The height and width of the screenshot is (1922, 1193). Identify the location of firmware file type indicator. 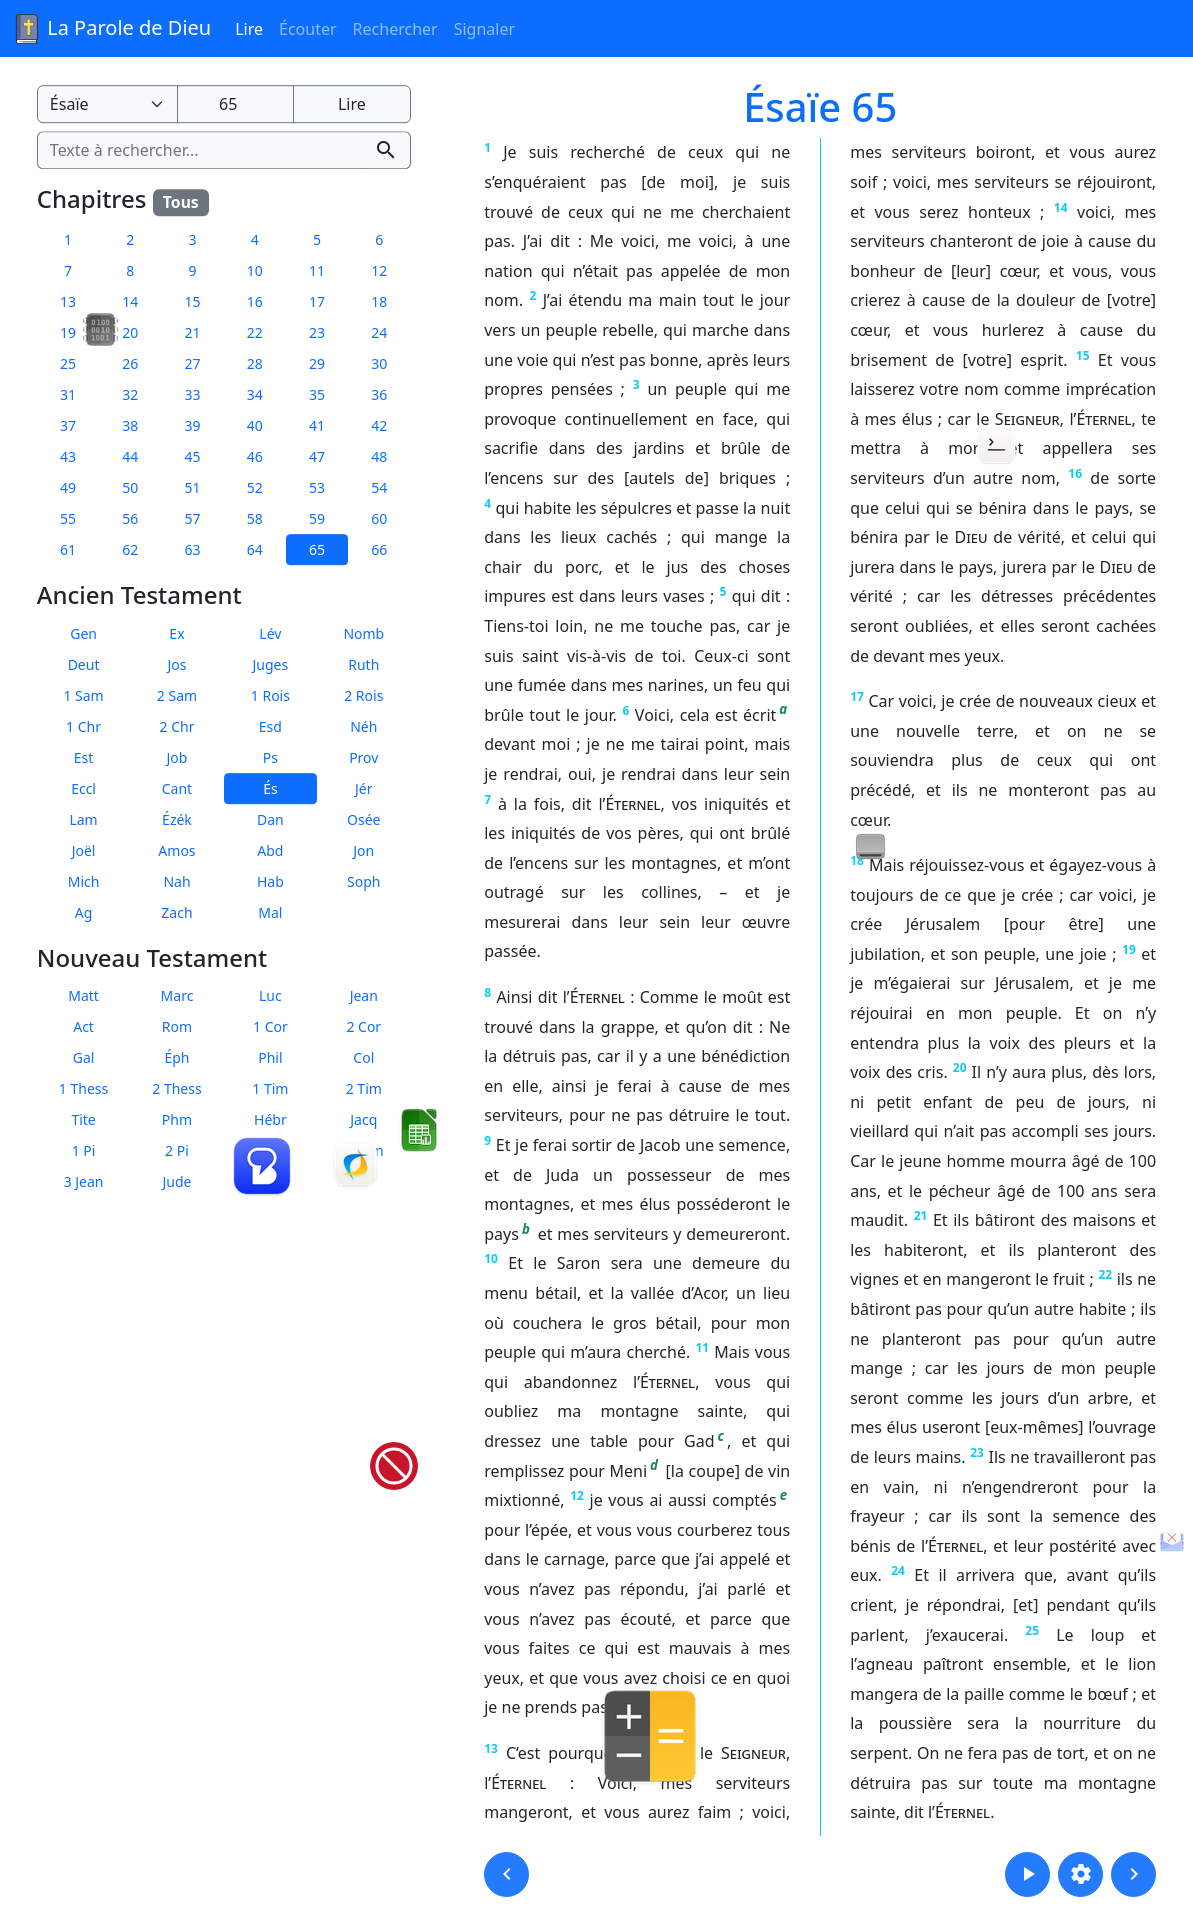
(100, 329).